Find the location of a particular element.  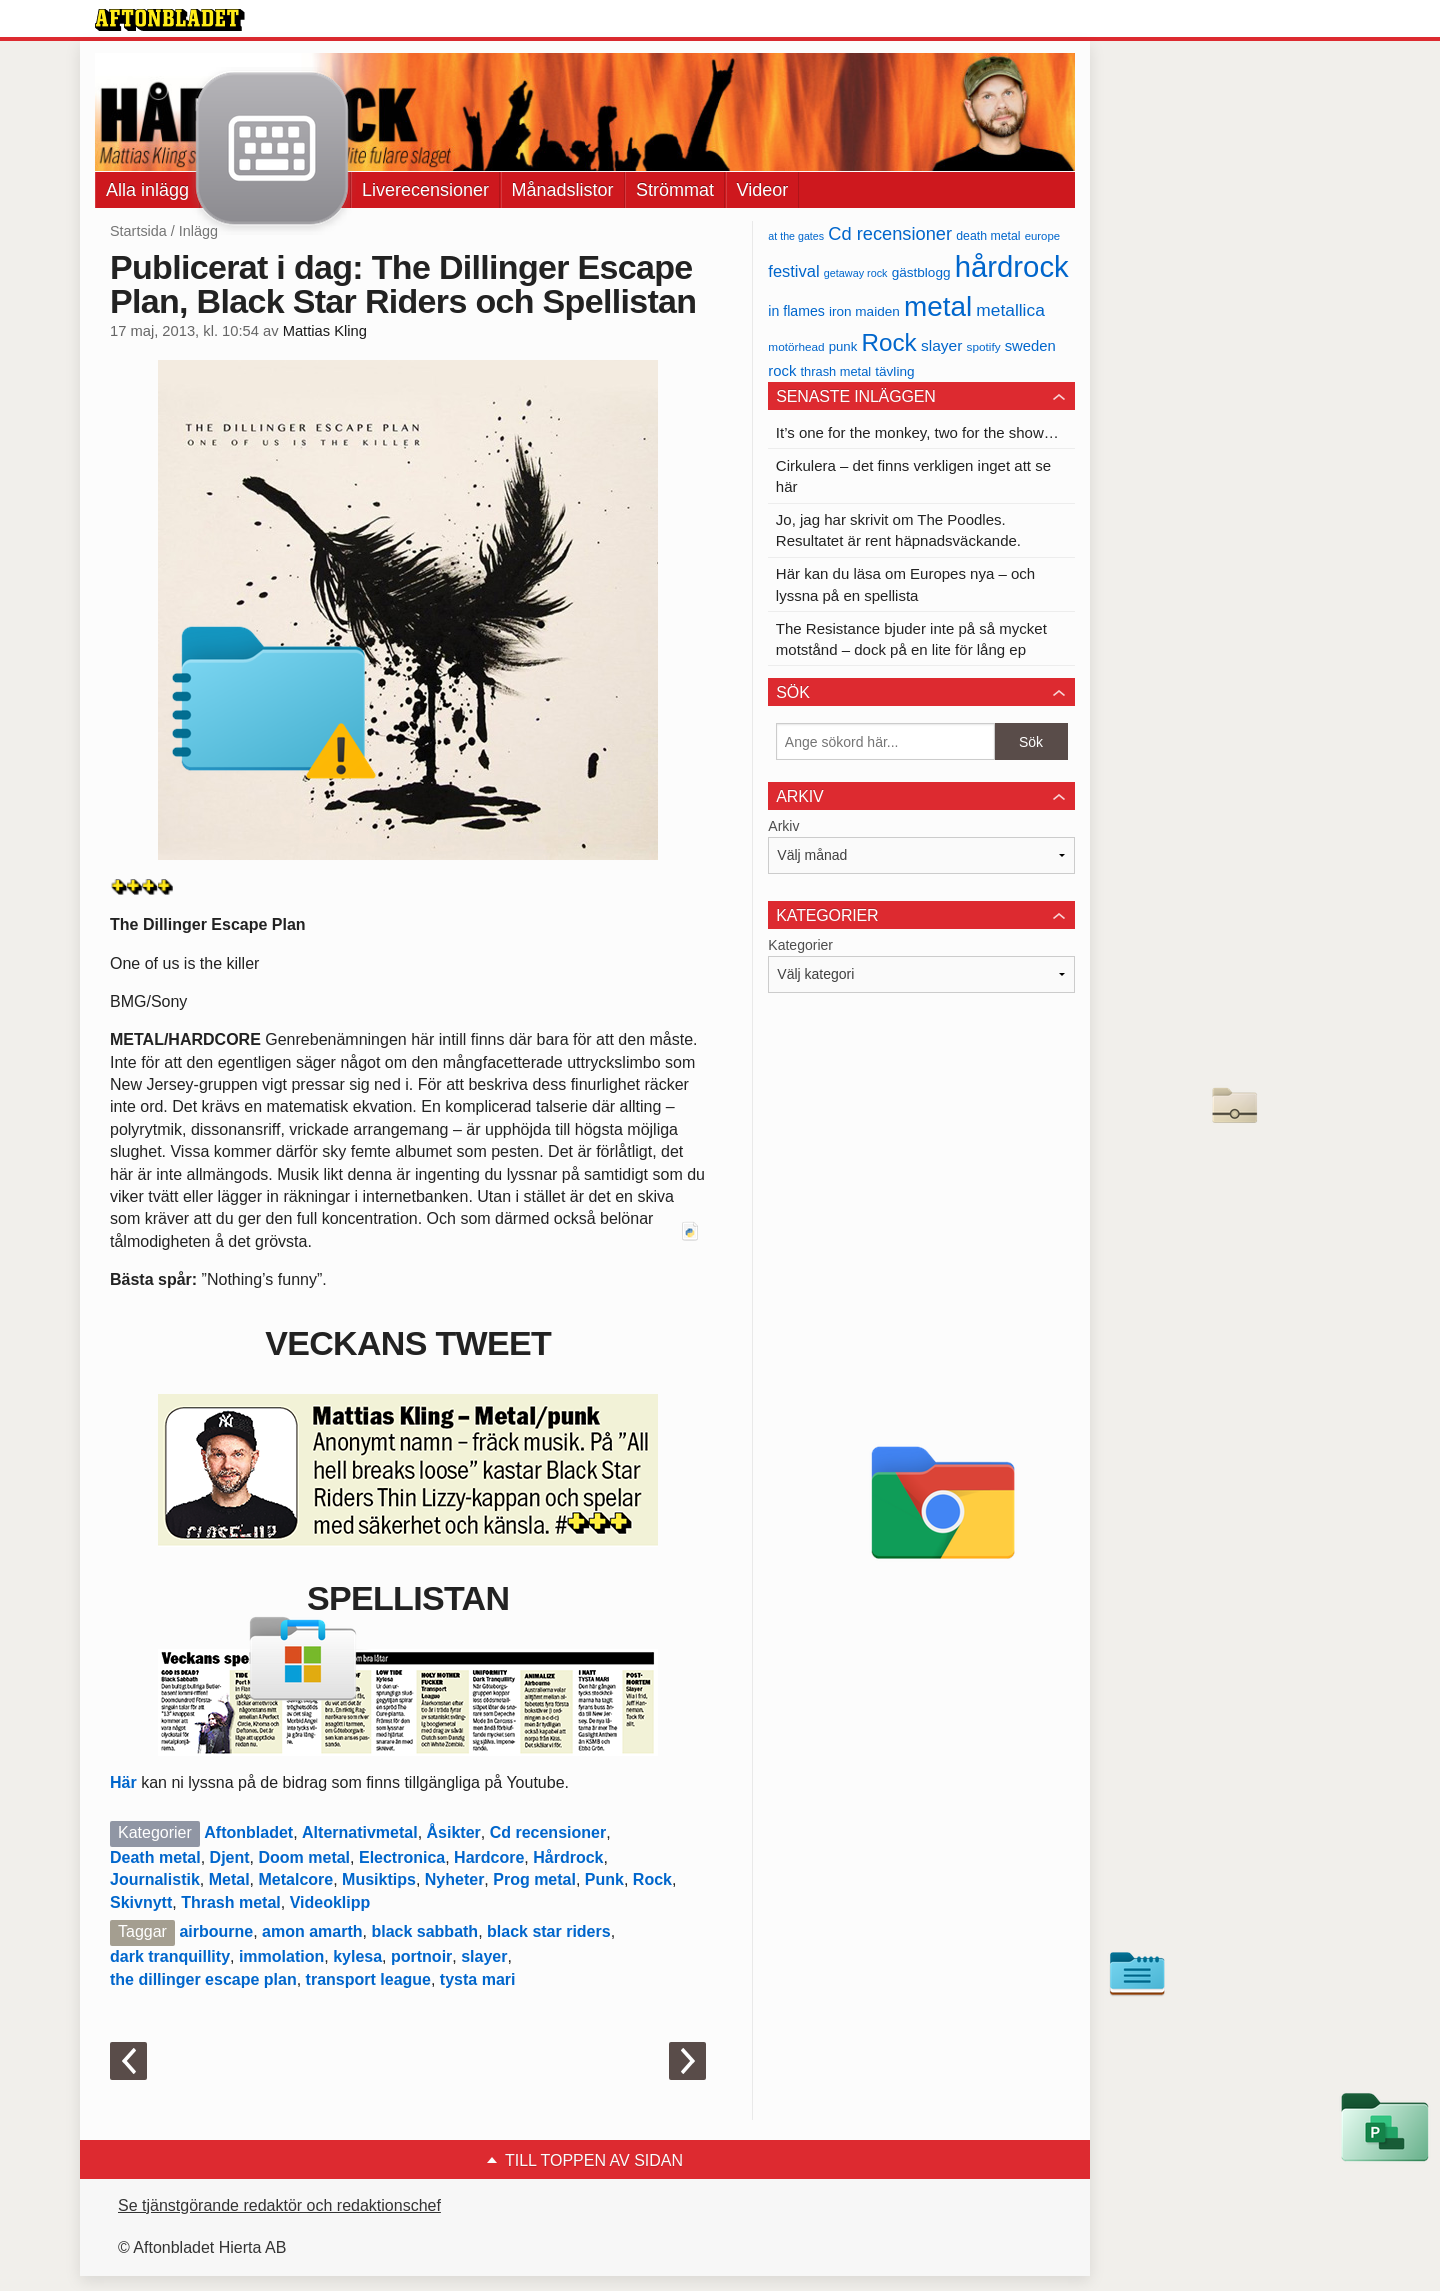

access system log files is located at coordinates (272, 703).